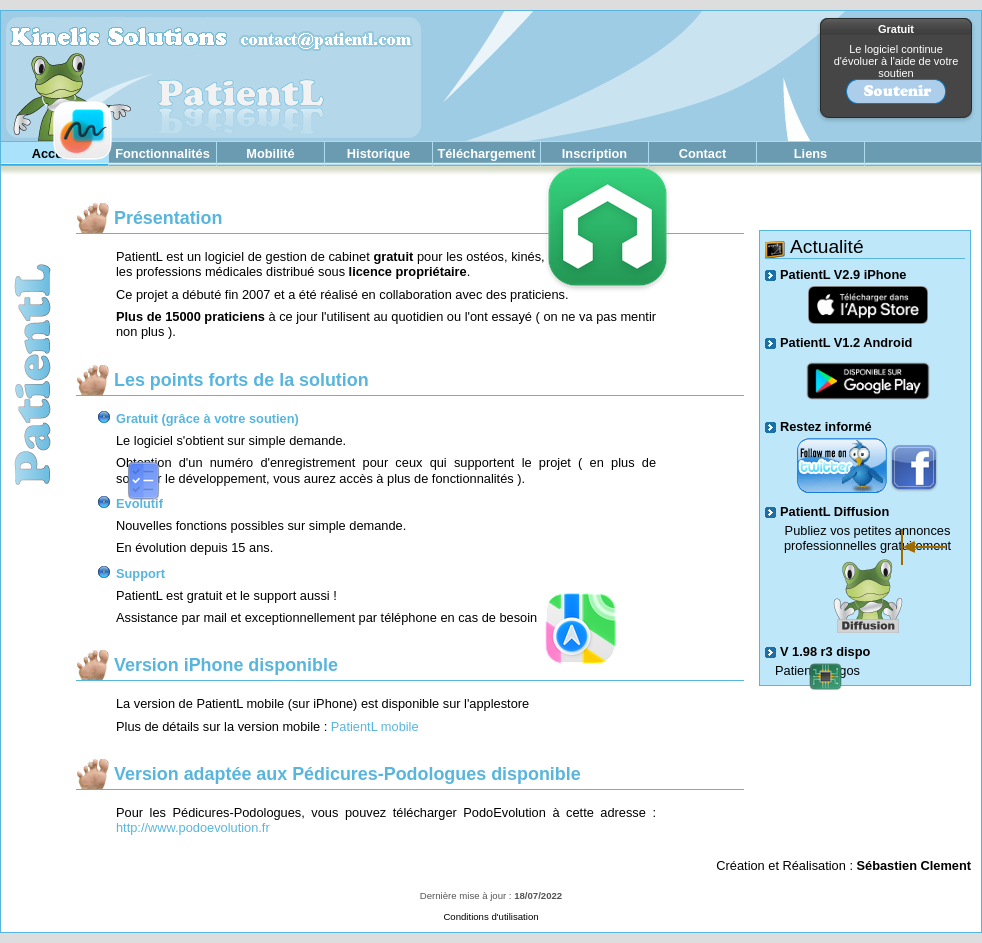 The width and height of the screenshot is (982, 943). I want to click on open LMMS music production software, so click(607, 226).